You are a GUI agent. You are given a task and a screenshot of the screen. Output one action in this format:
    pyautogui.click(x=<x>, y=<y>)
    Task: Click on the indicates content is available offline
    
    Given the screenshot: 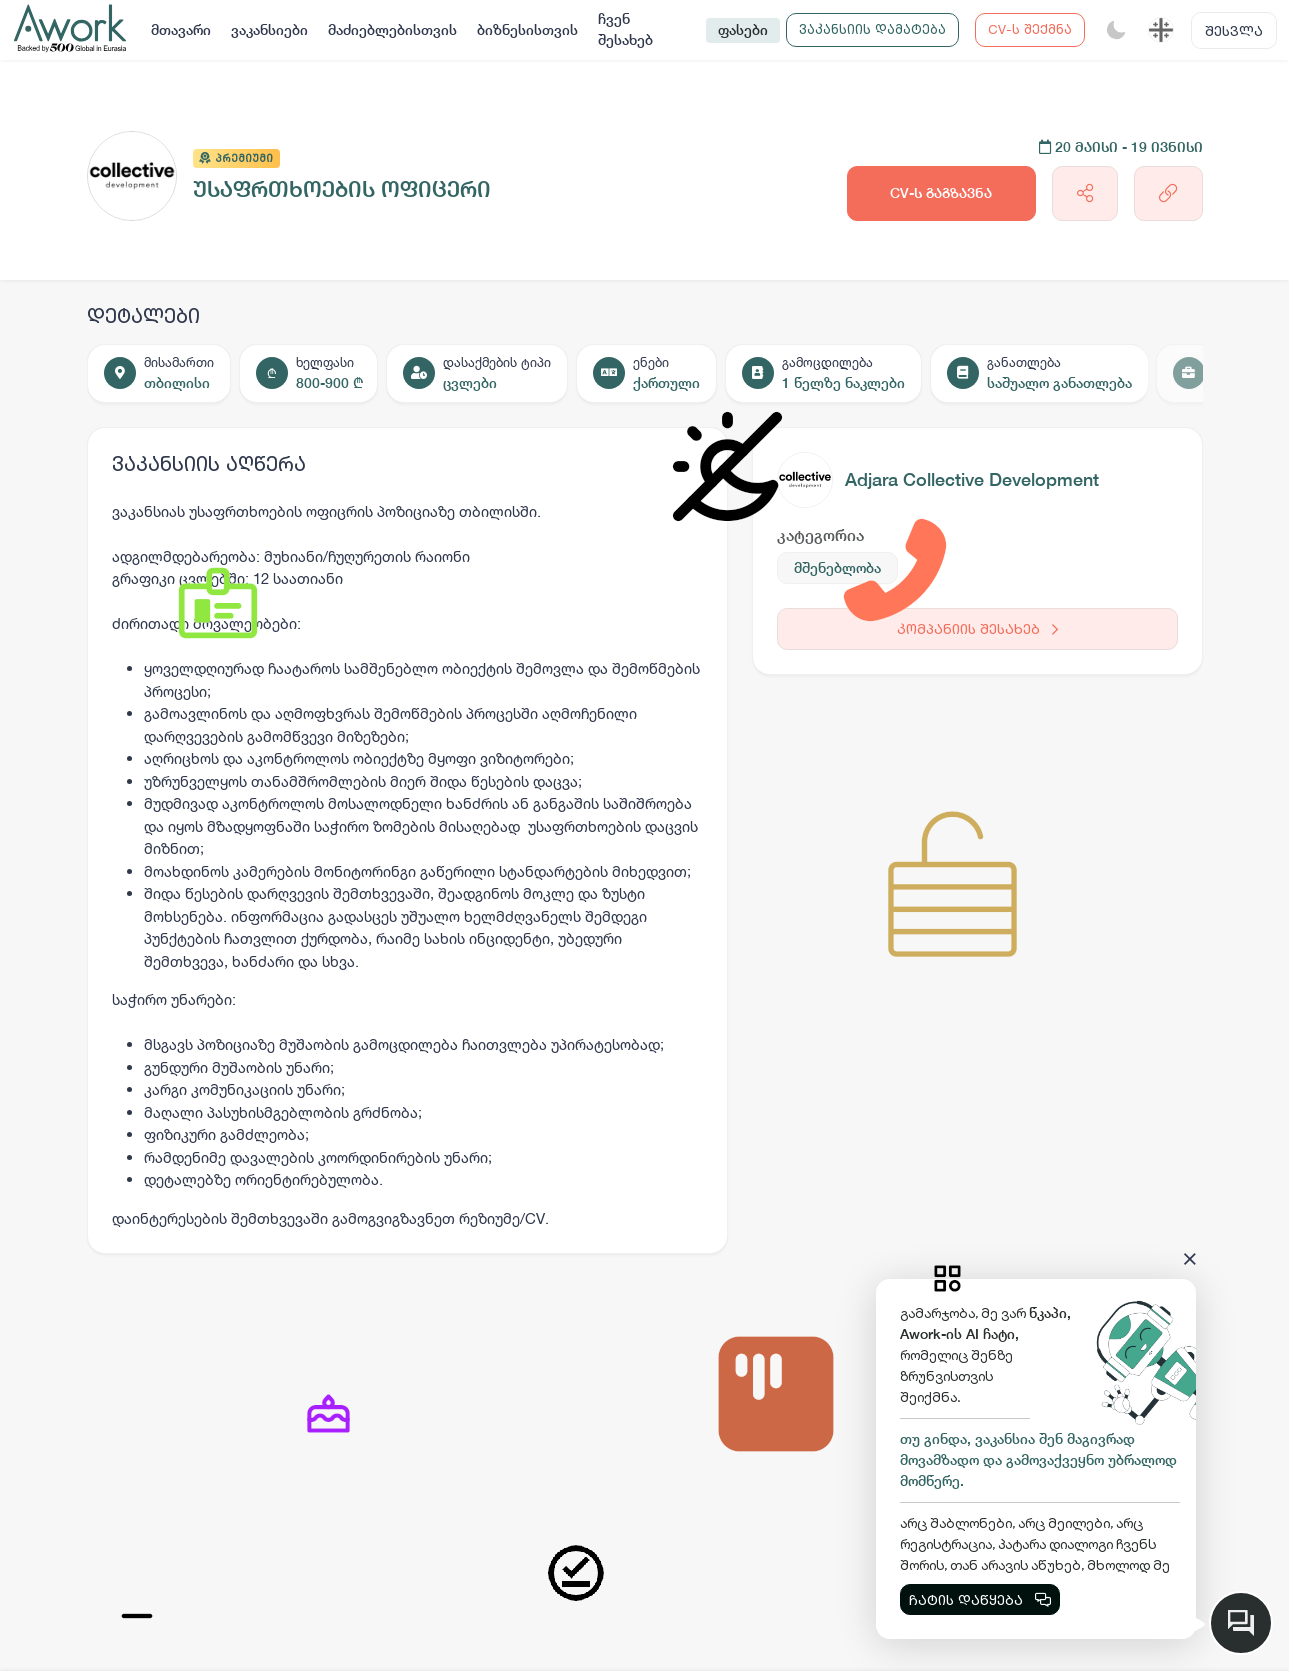 What is the action you would take?
    pyautogui.click(x=576, y=1573)
    